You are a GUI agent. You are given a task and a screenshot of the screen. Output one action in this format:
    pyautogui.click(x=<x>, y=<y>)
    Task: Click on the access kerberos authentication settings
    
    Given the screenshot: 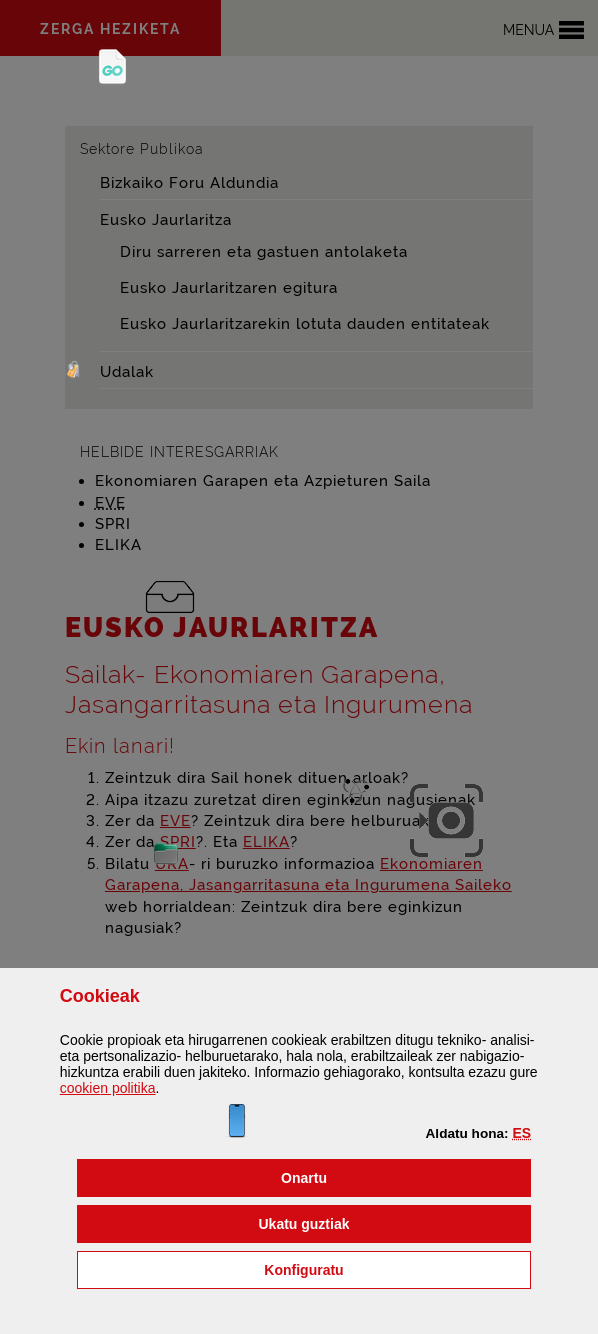 What is the action you would take?
    pyautogui.click(x=73, y=369)
    